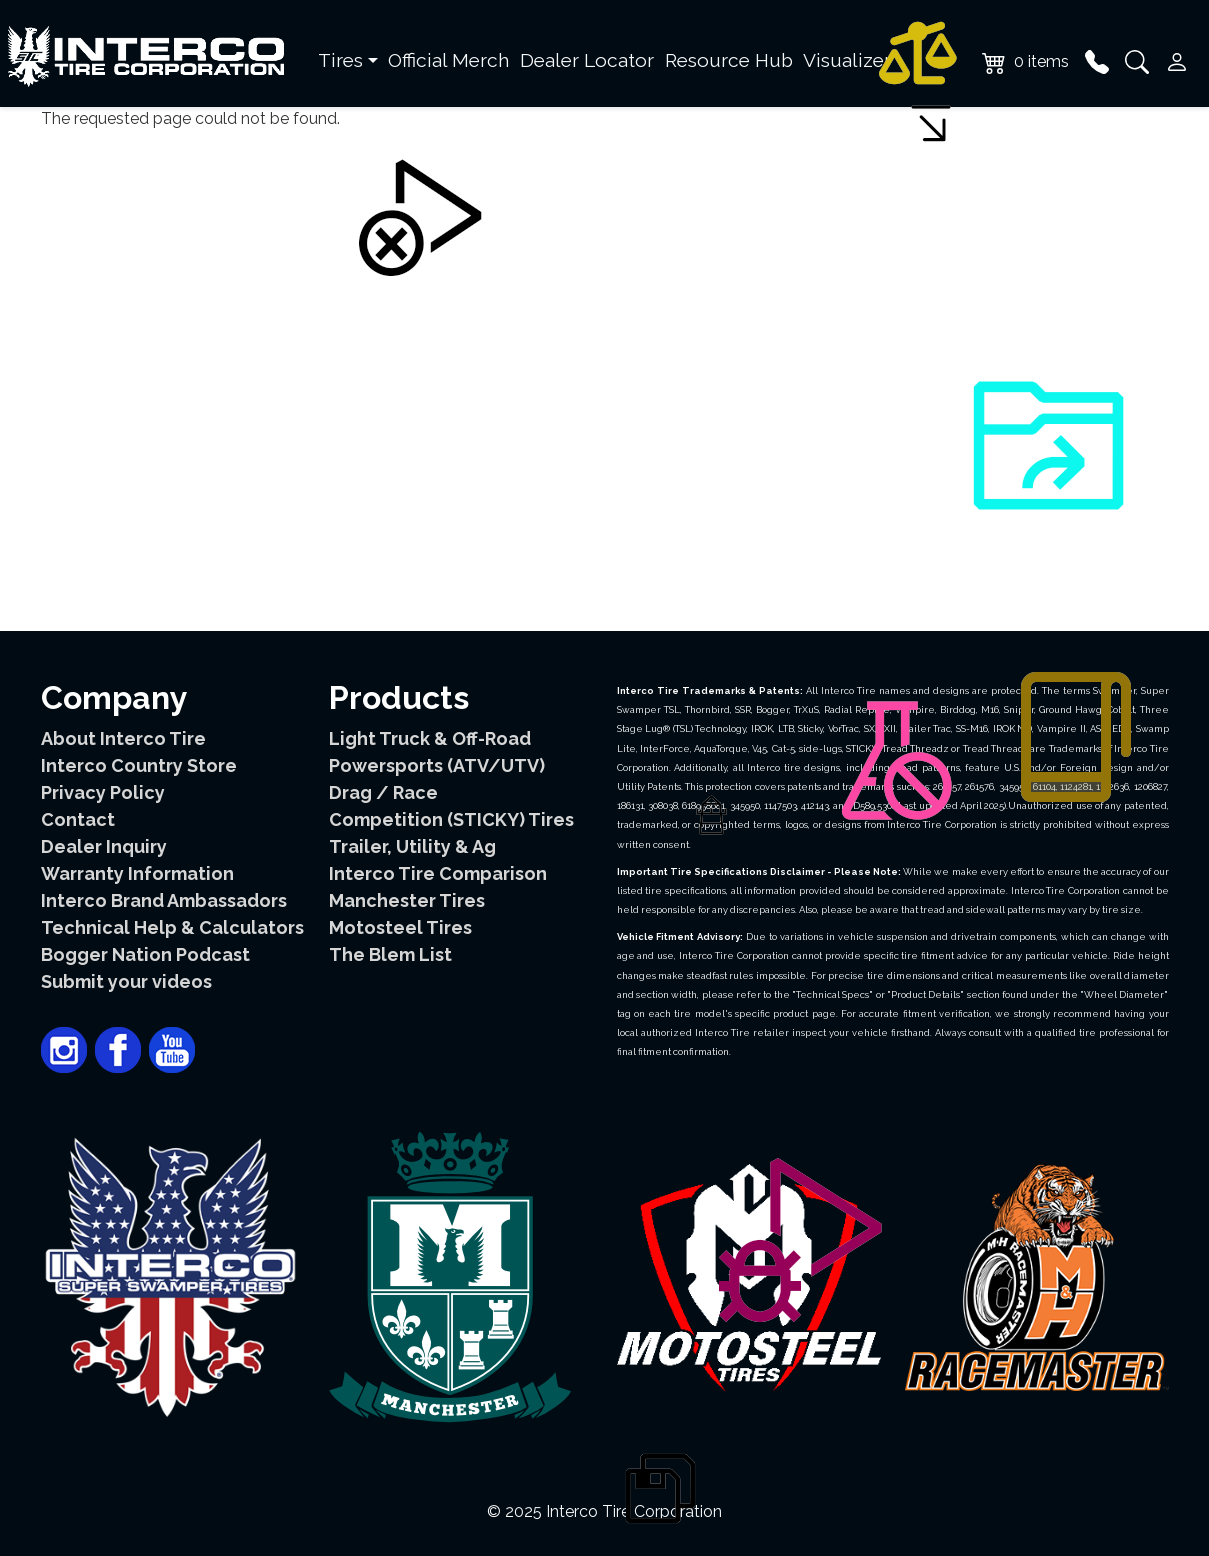 The image size is (1209, 1556). I want to click on save all open files at once, so click(660, 1488).